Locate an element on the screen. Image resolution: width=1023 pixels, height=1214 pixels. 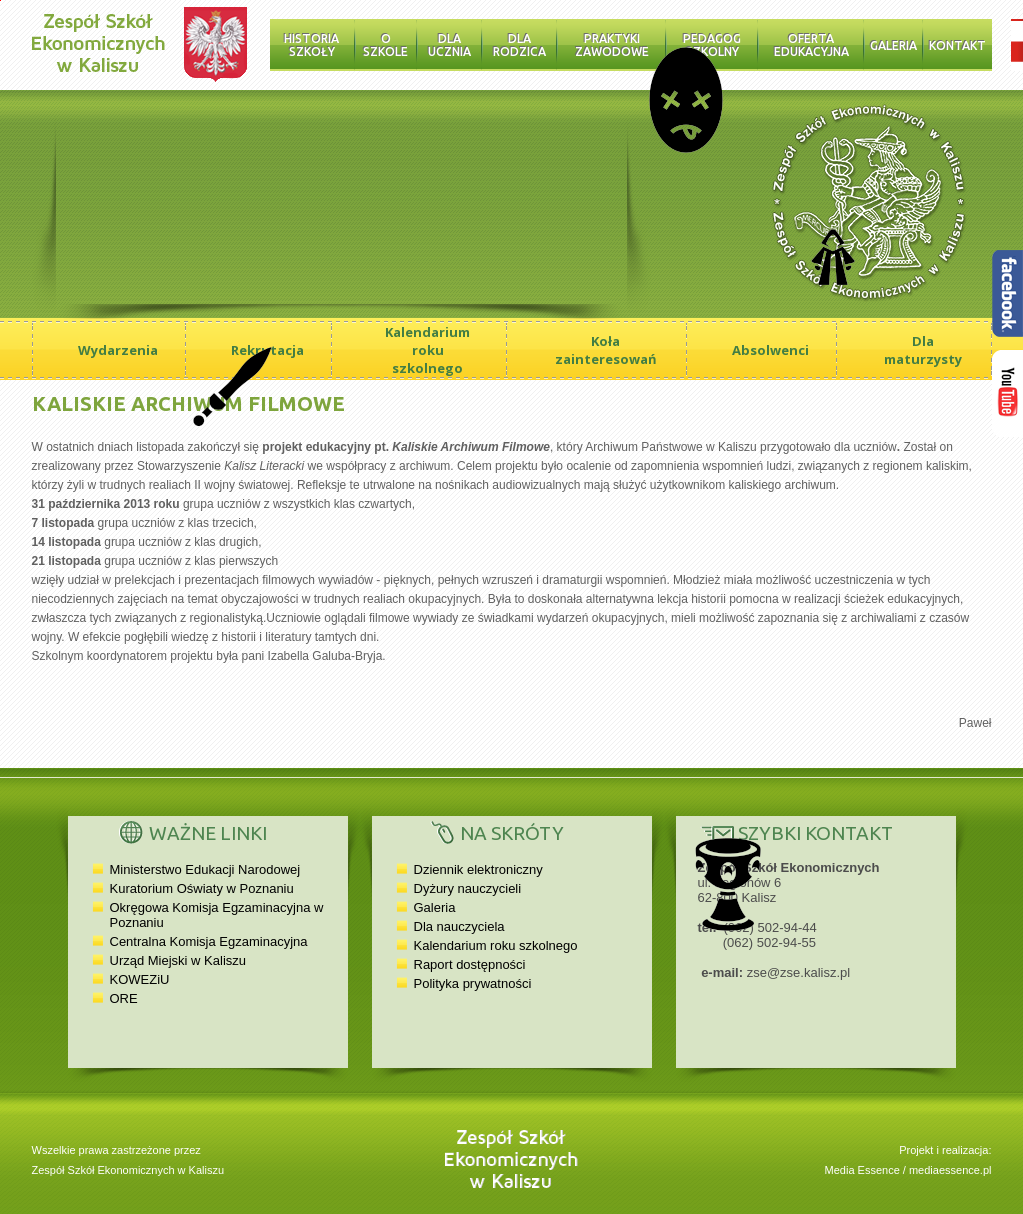
view achievements or trophies is located at coordinates (727, 885).